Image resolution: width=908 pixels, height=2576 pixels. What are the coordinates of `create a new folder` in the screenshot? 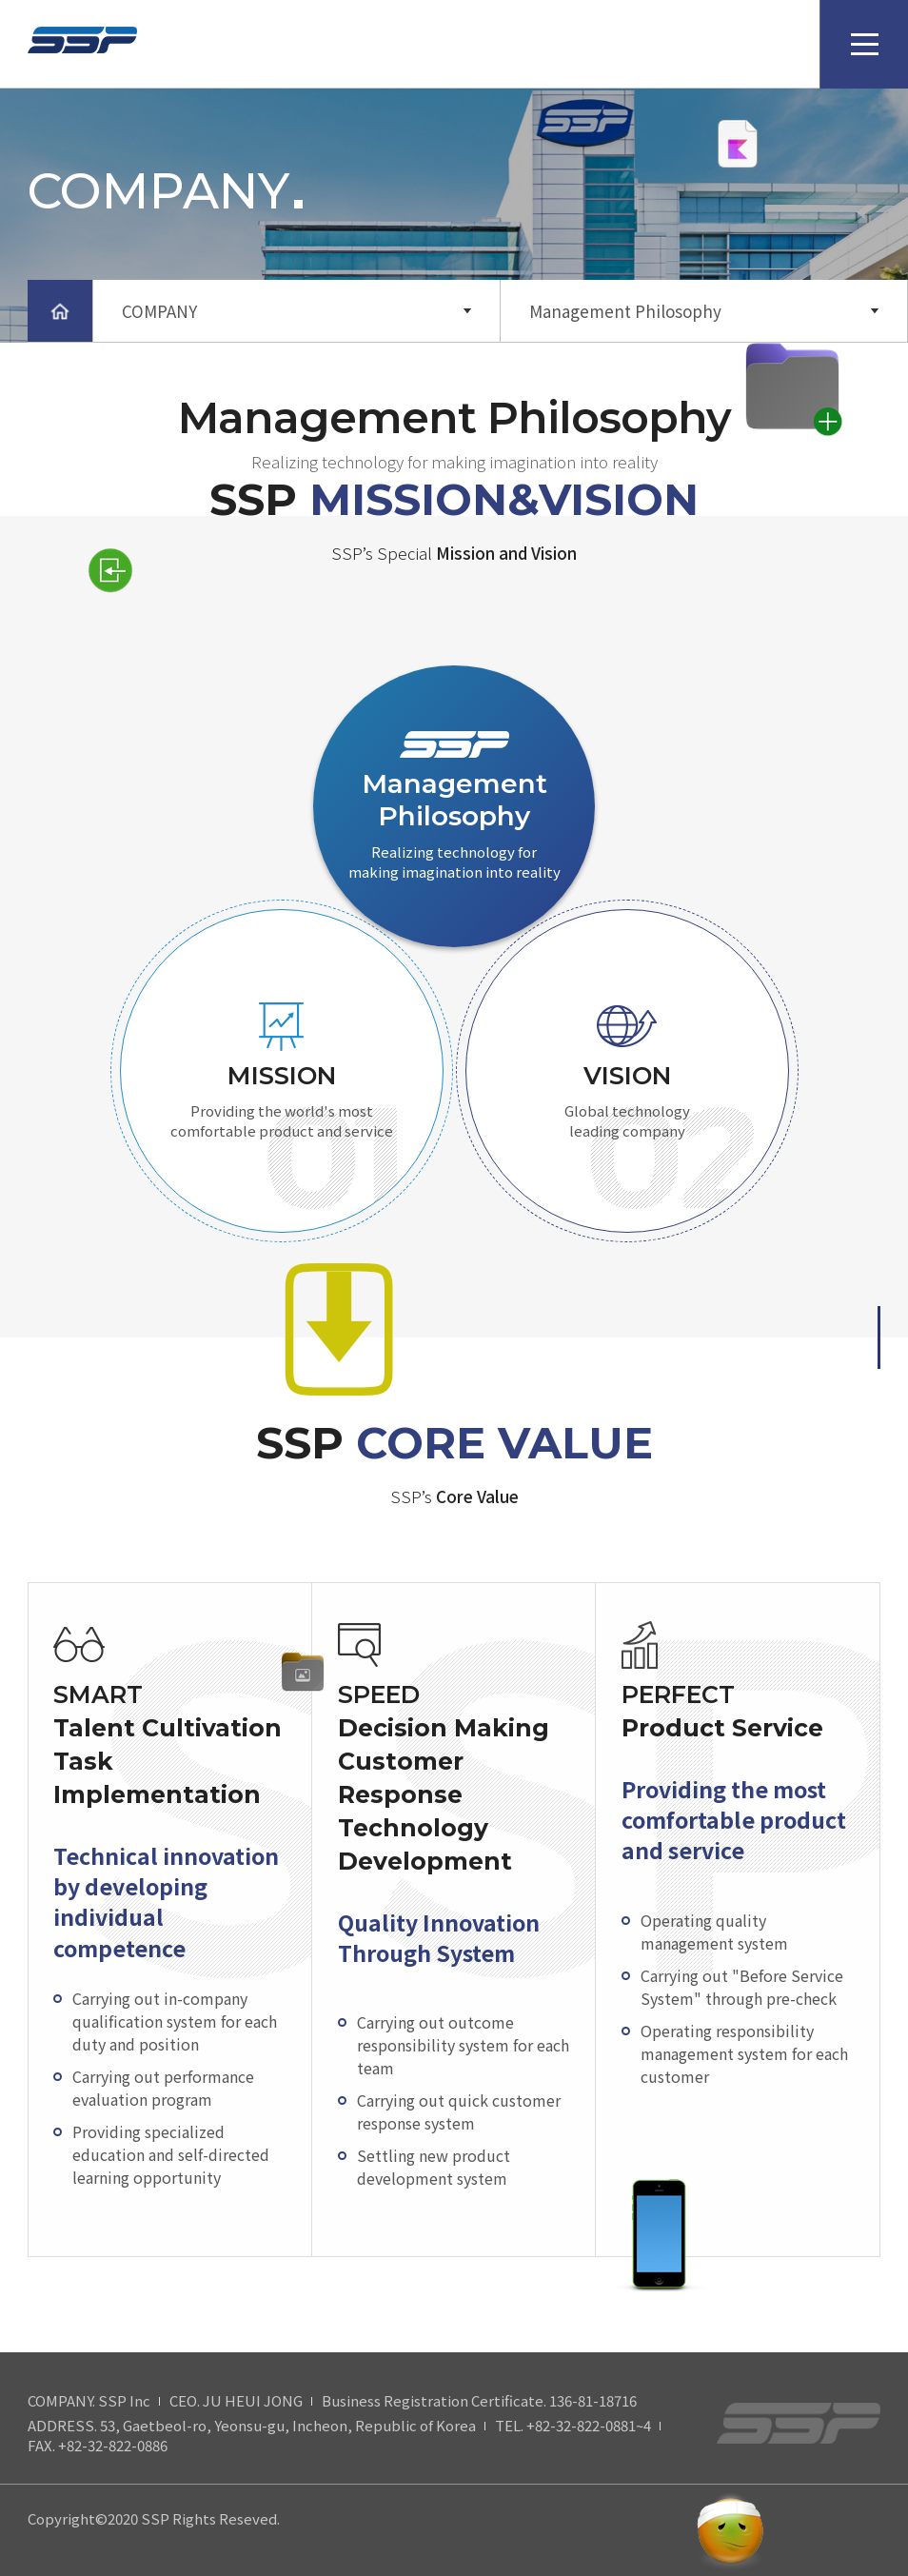 It's located at (792, 386).